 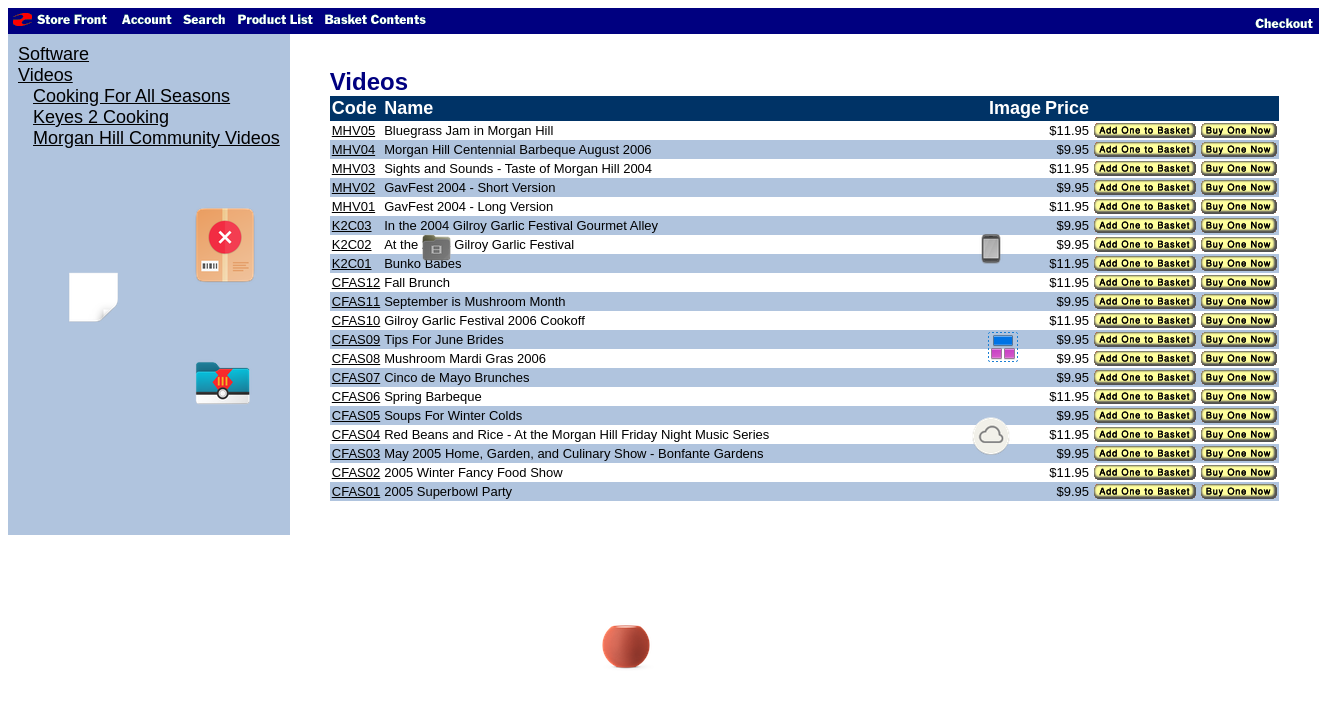 What do you see at coordinates (93, 298) in the screenshot?
I see `unknown or unrecognized clipping file type` at bounding box center [93, 298].